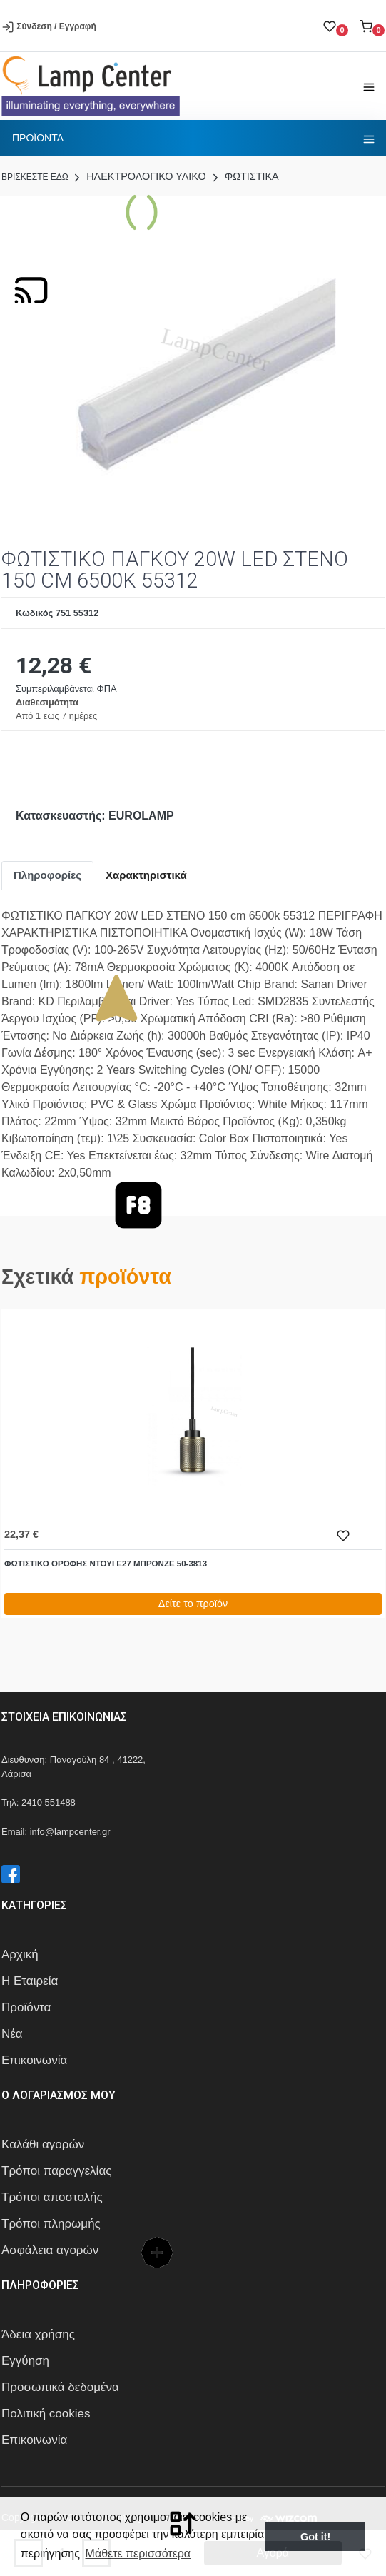 This screenshot has height=2576, width=386. What do you see at coordinates (182, 2523) in the screenshot?
I see `sort items in ascending order` at bounding box center [182, 2523].